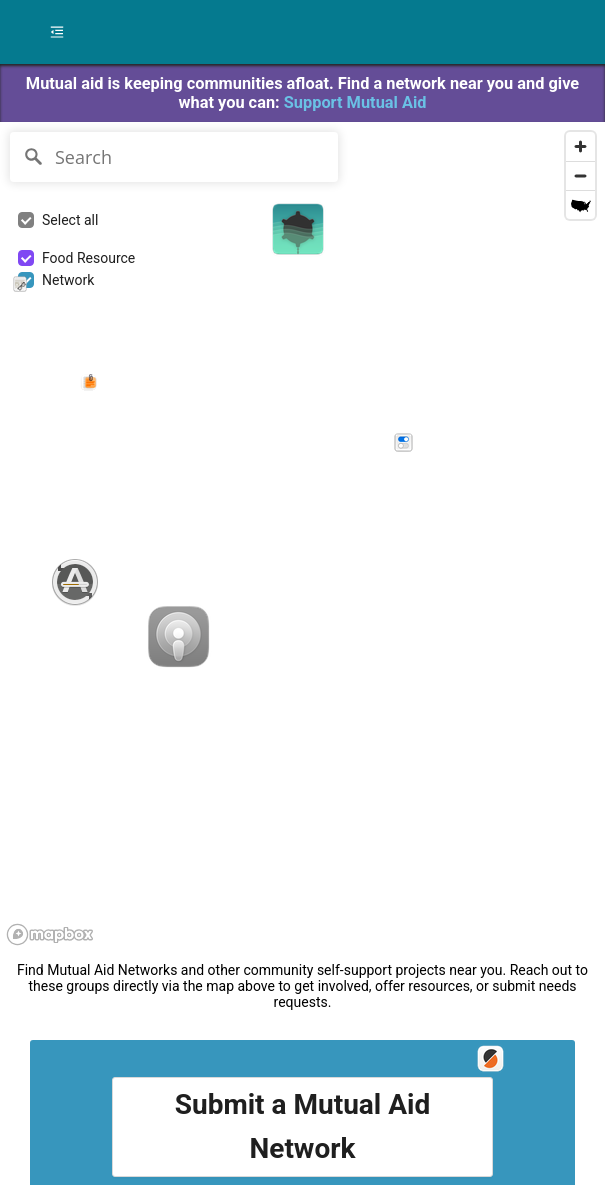  What do you see at coordinates (178, 636) in the screenshot?
I see `open the Podcasts app` at bounding box center [178, 636].